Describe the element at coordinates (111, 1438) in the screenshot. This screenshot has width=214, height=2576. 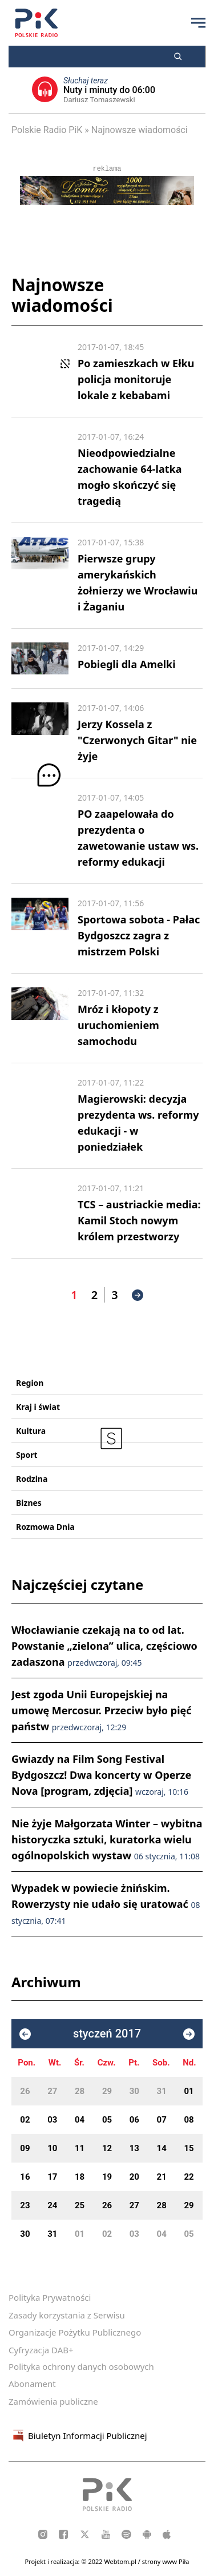
I see `link to Stripe payment services` at that location.